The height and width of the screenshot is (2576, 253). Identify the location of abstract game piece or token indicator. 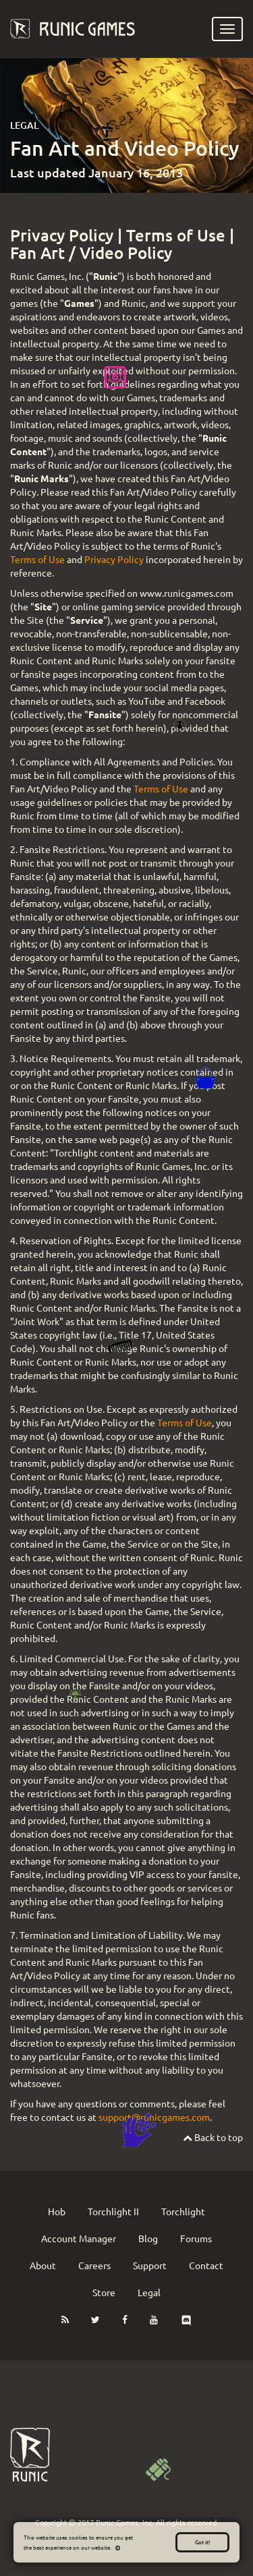
(115, 377).